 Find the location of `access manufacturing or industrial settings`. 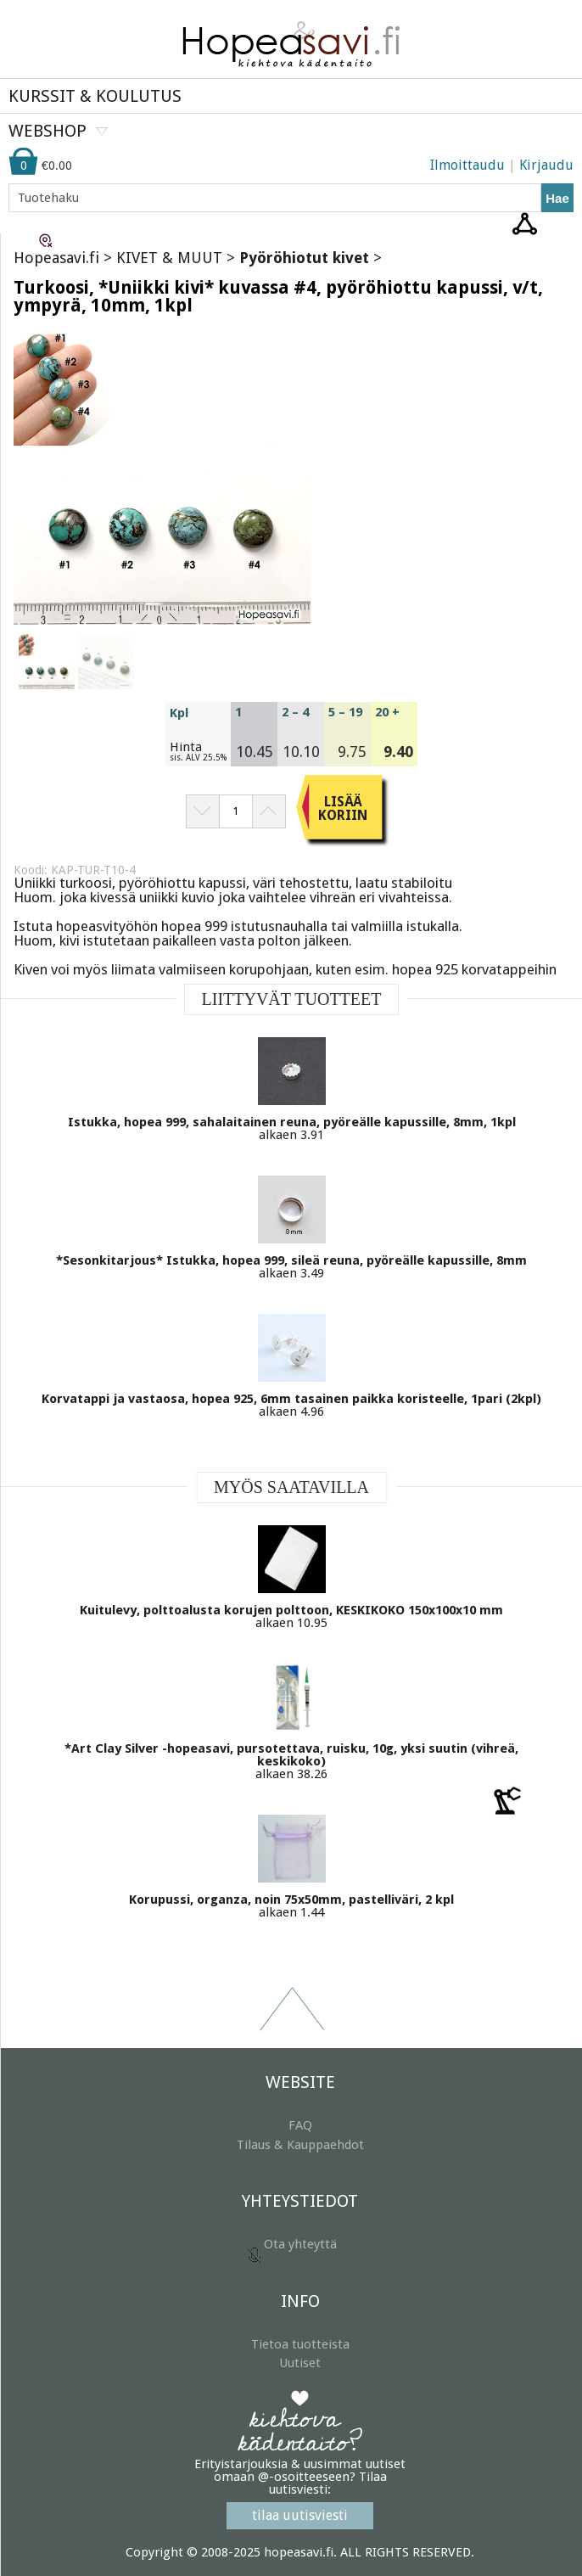

access manufacturing or industrial settings is located at coordinates (507, 1801).